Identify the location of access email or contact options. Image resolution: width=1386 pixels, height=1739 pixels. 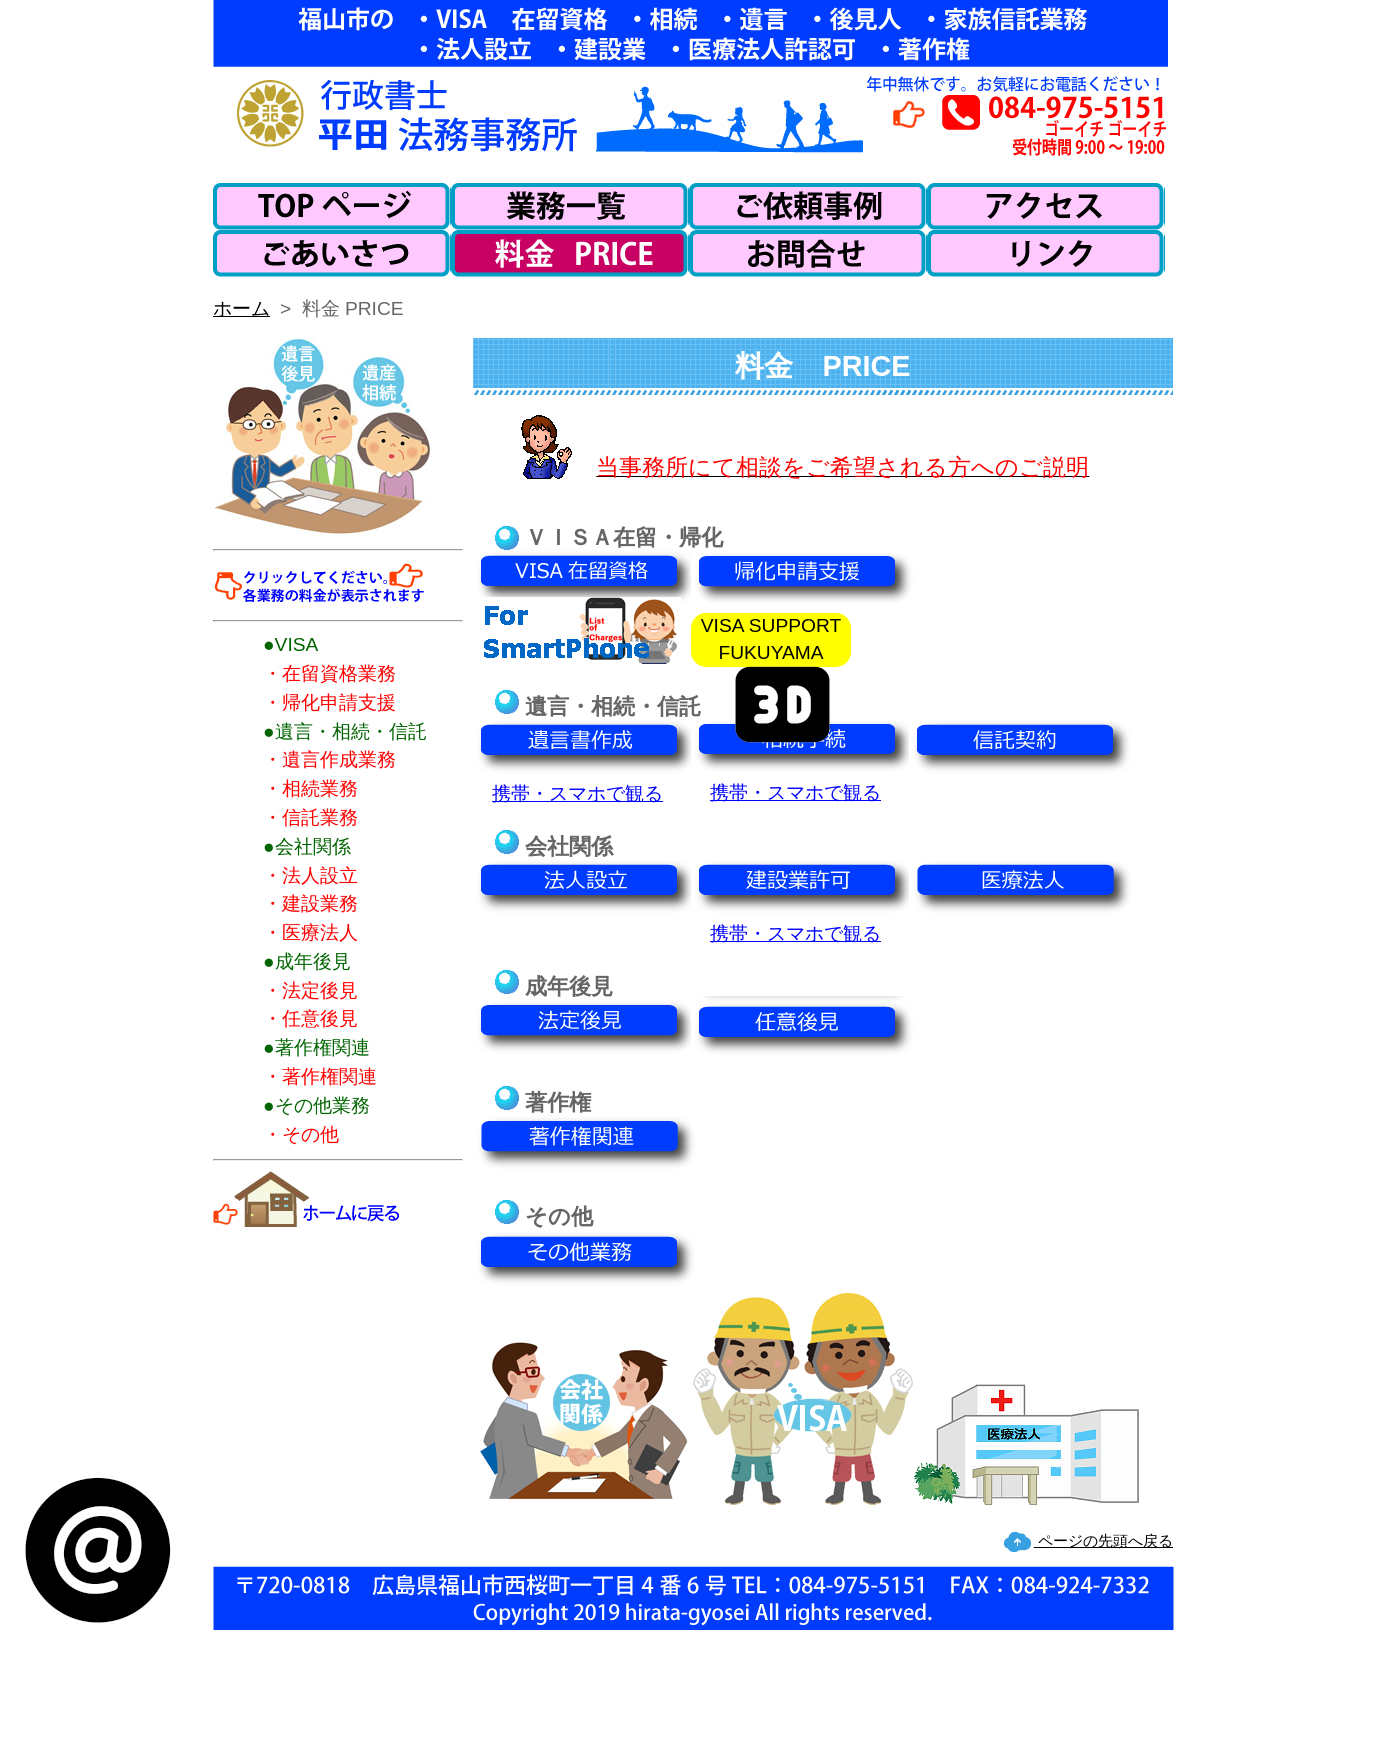
(98, 1550).